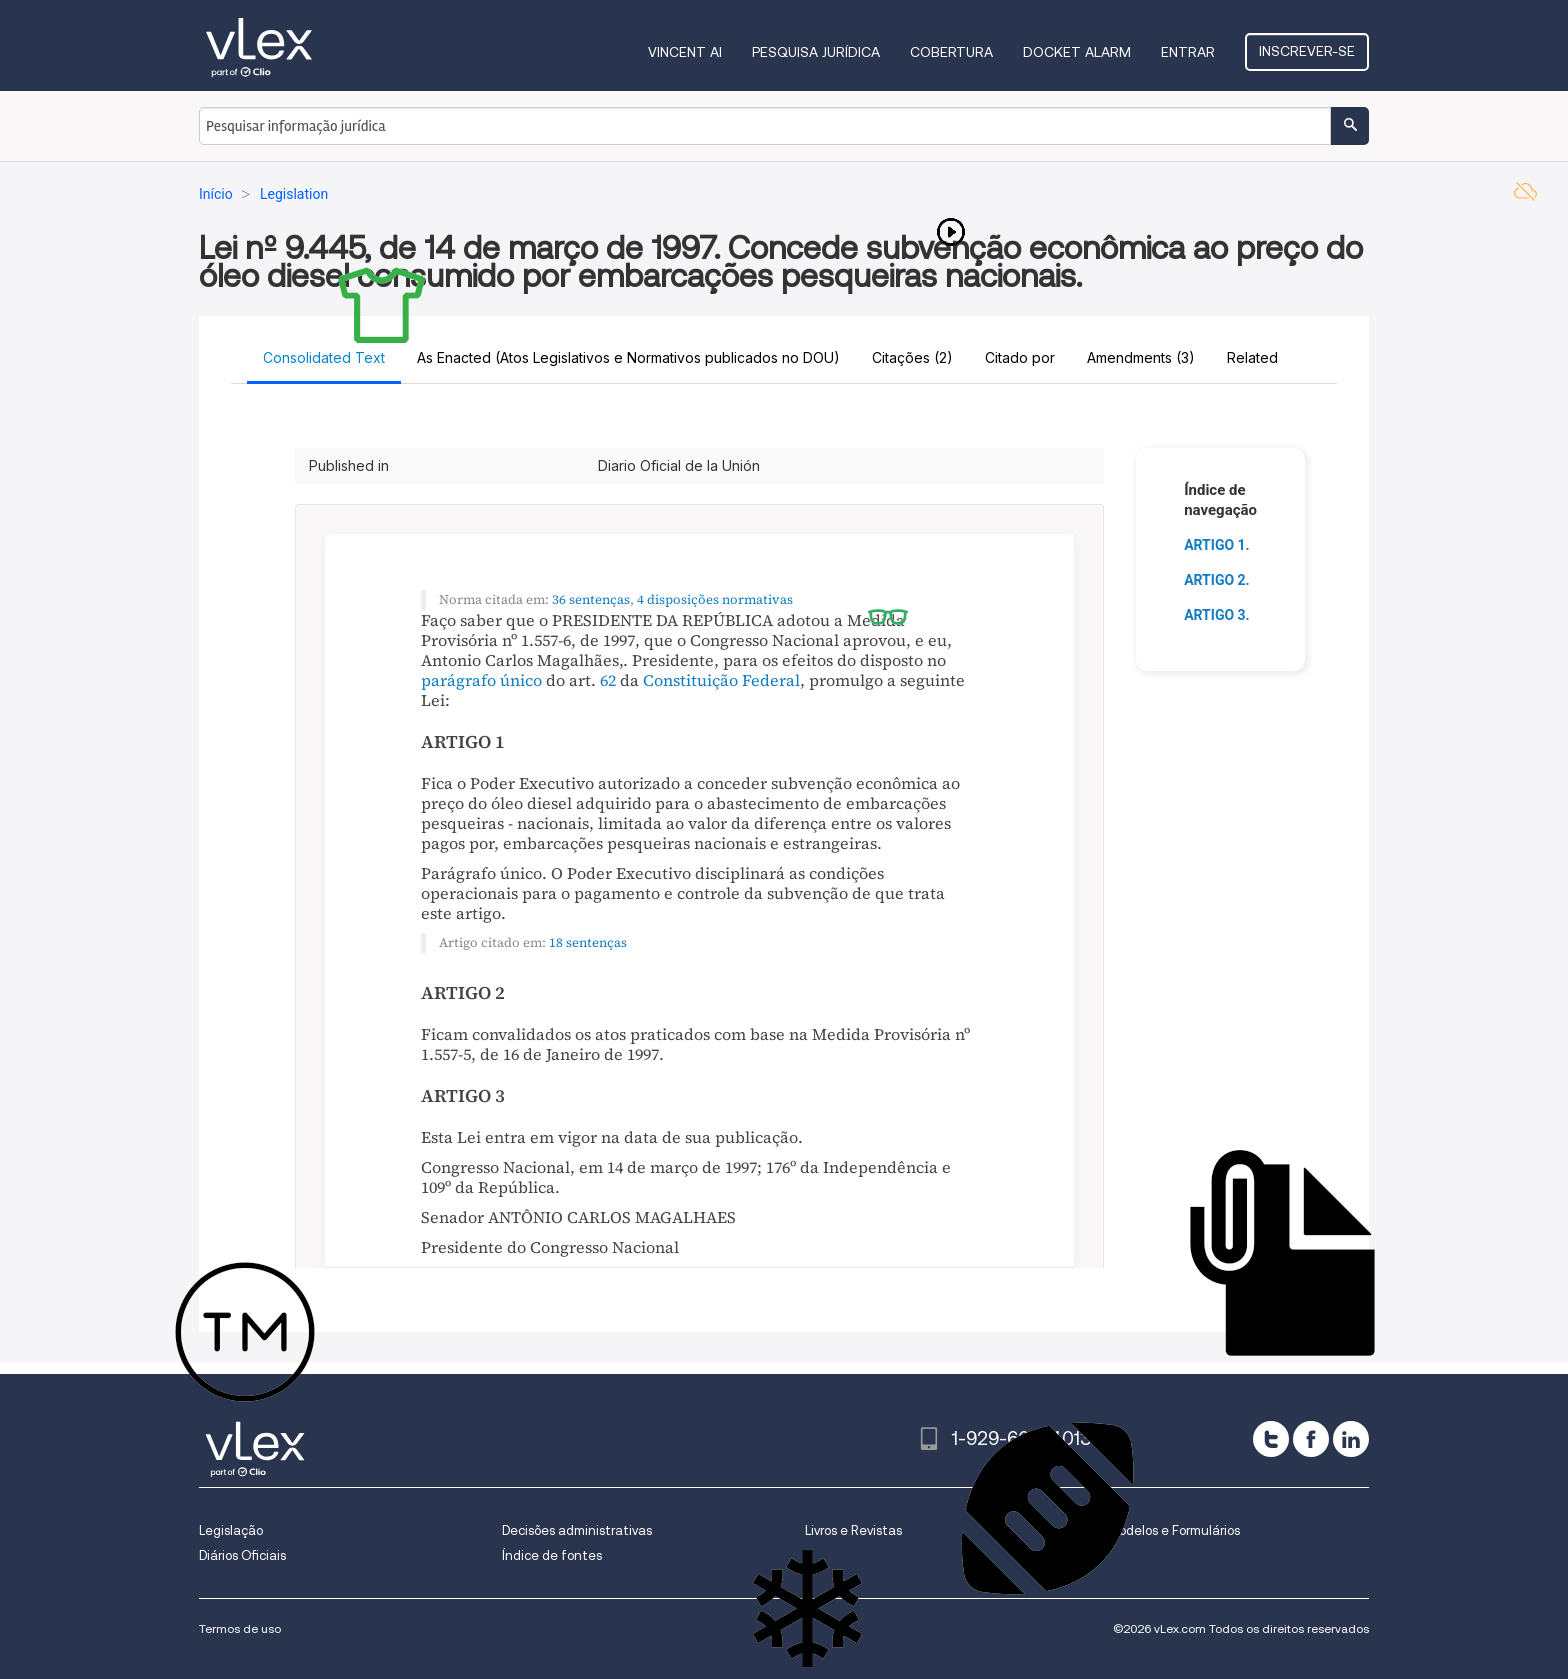 The width and height of the screenshot is (1568, 1679). Describe the element at coordinates (807, 1608) in the screenshot. I see `indicates cold or winter weather conditions` at that location.